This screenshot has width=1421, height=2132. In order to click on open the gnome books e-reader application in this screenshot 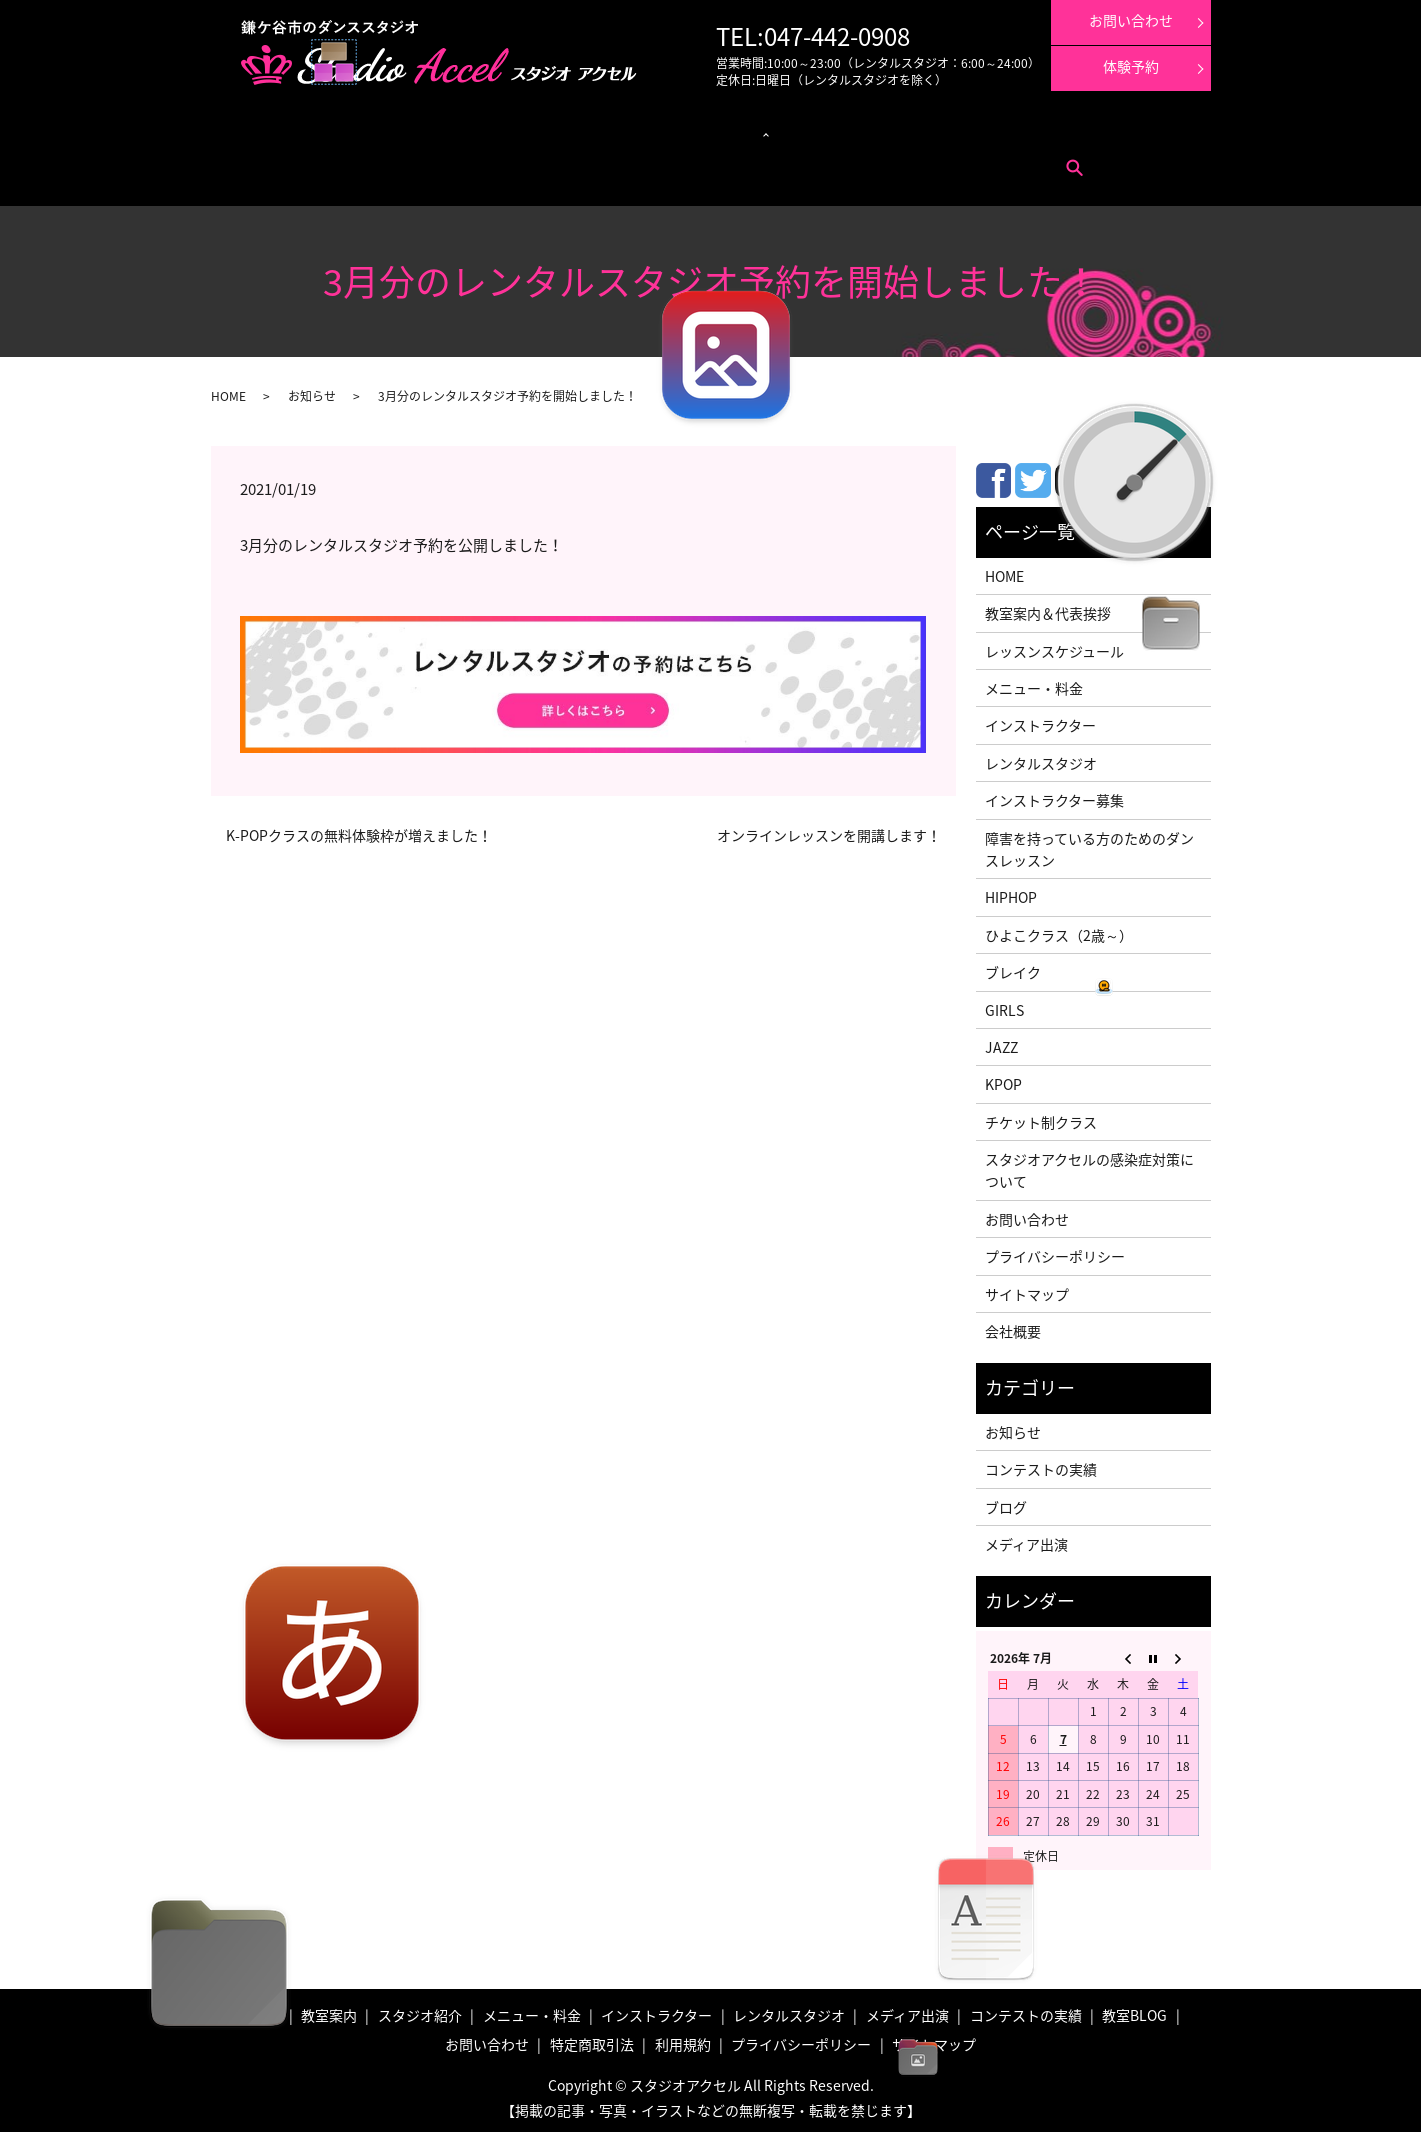, I will do `click(986, 1919)`.